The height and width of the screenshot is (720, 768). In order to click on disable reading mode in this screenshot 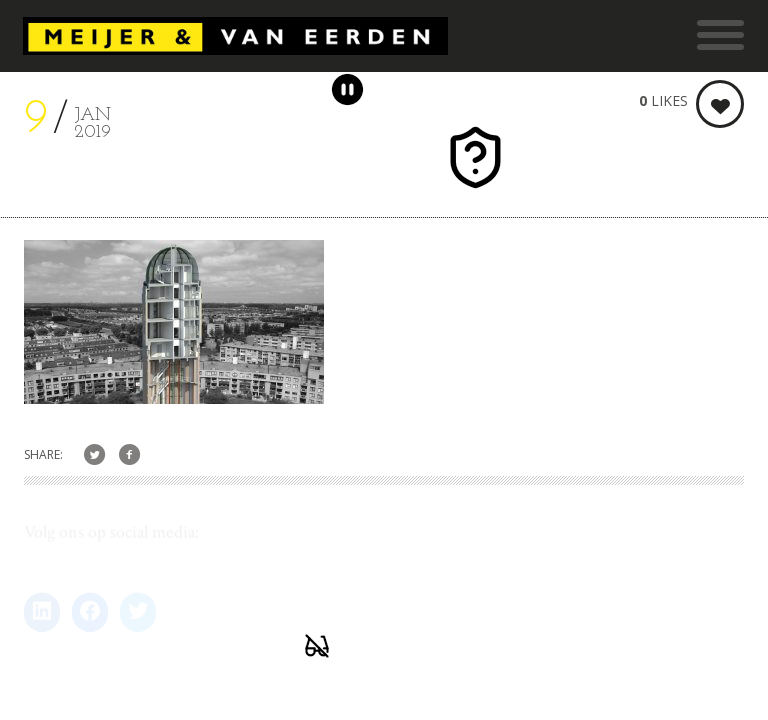, I will do `click(317, 646)`.